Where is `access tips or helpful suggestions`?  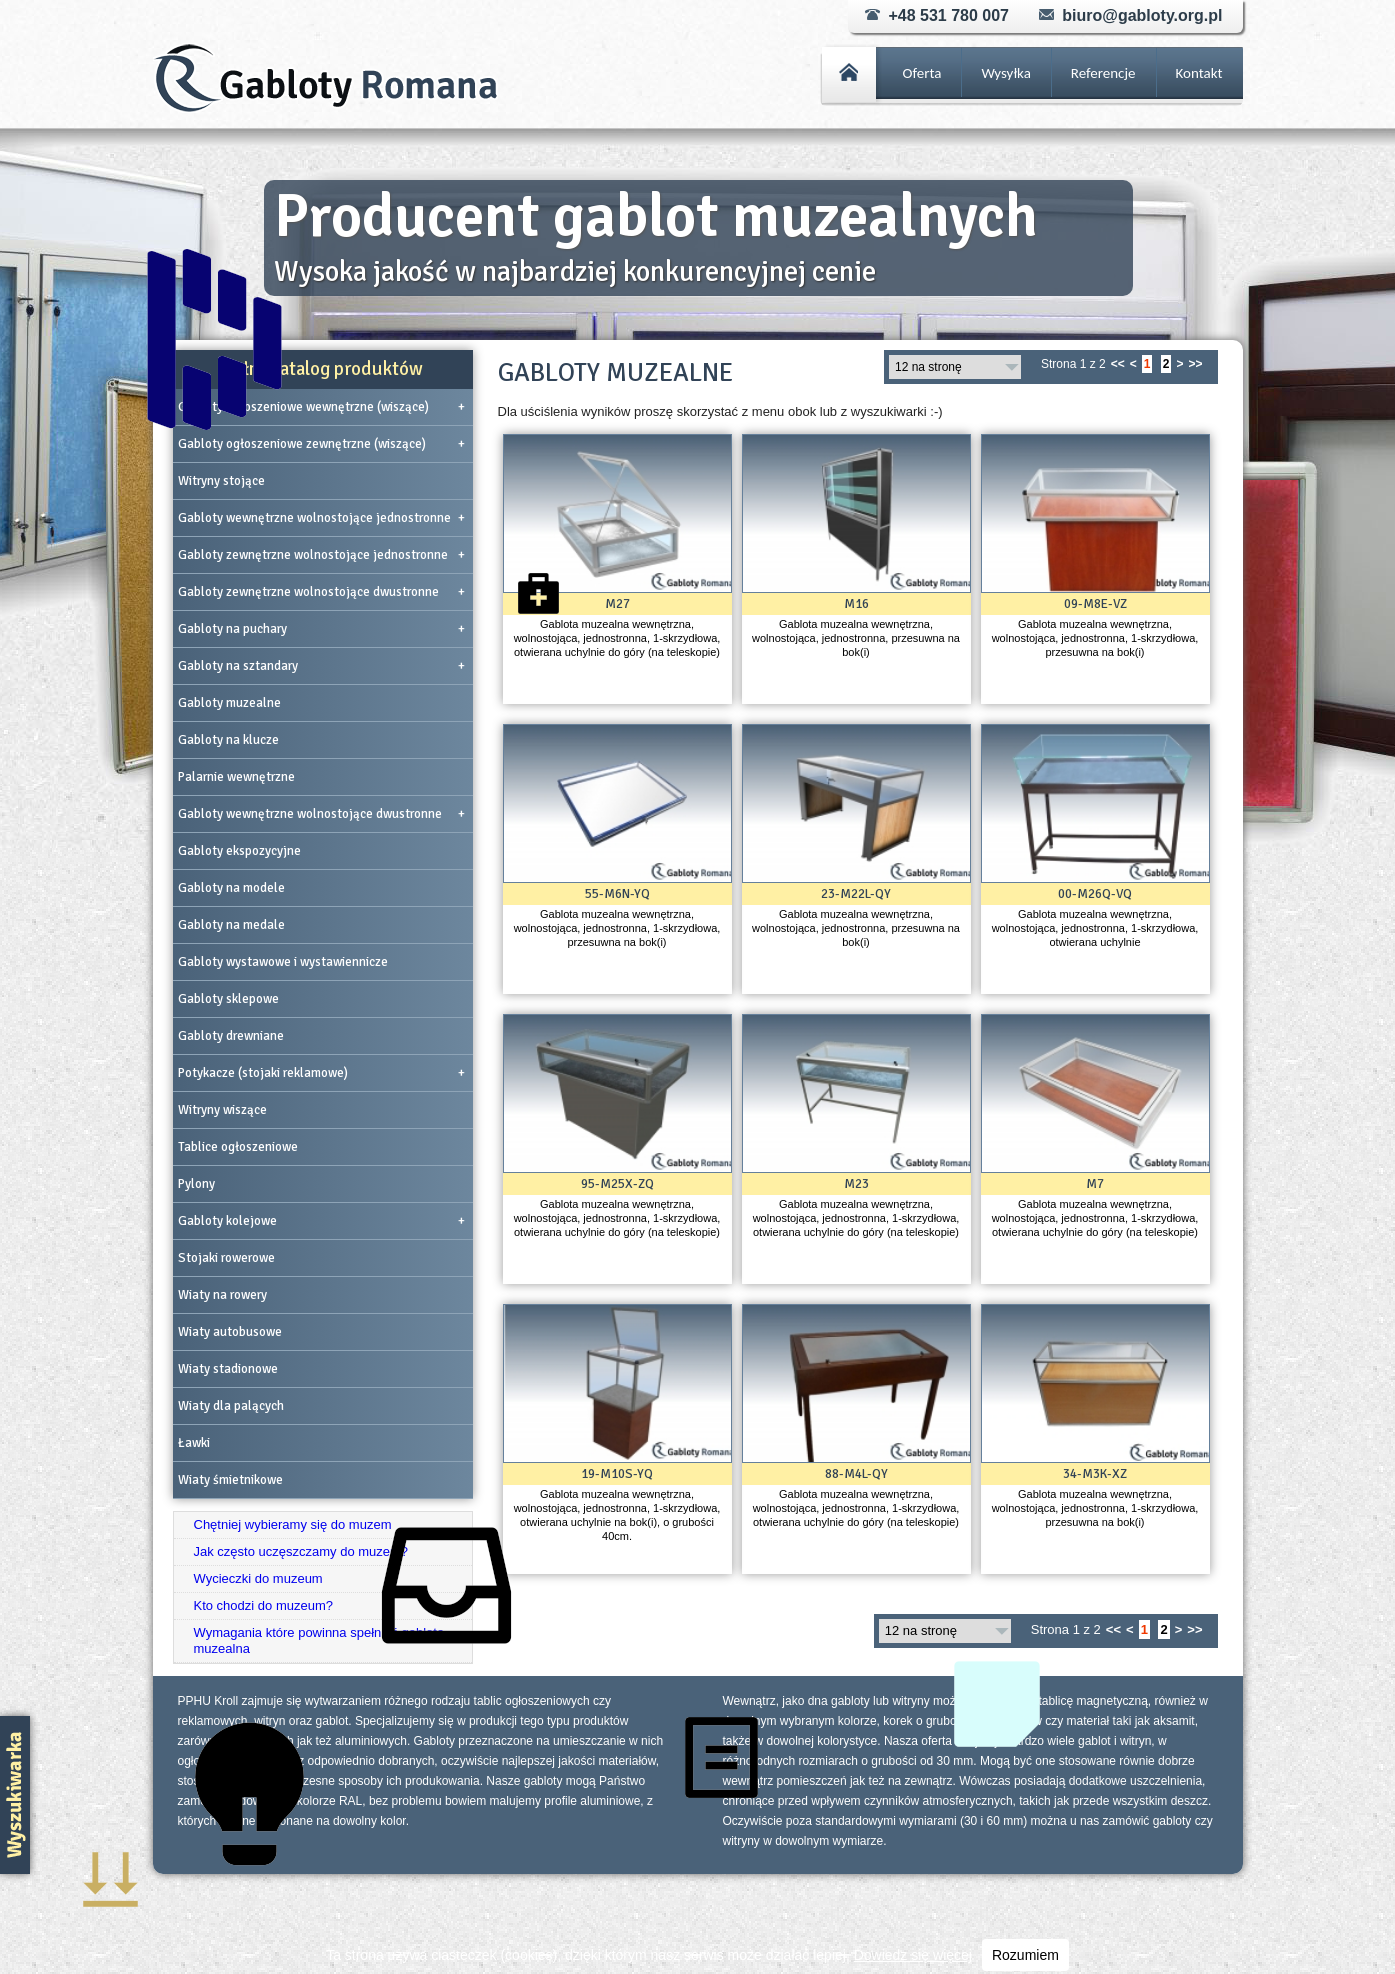 access tips or helpful suggestions is located at coordinates (249, 1790).